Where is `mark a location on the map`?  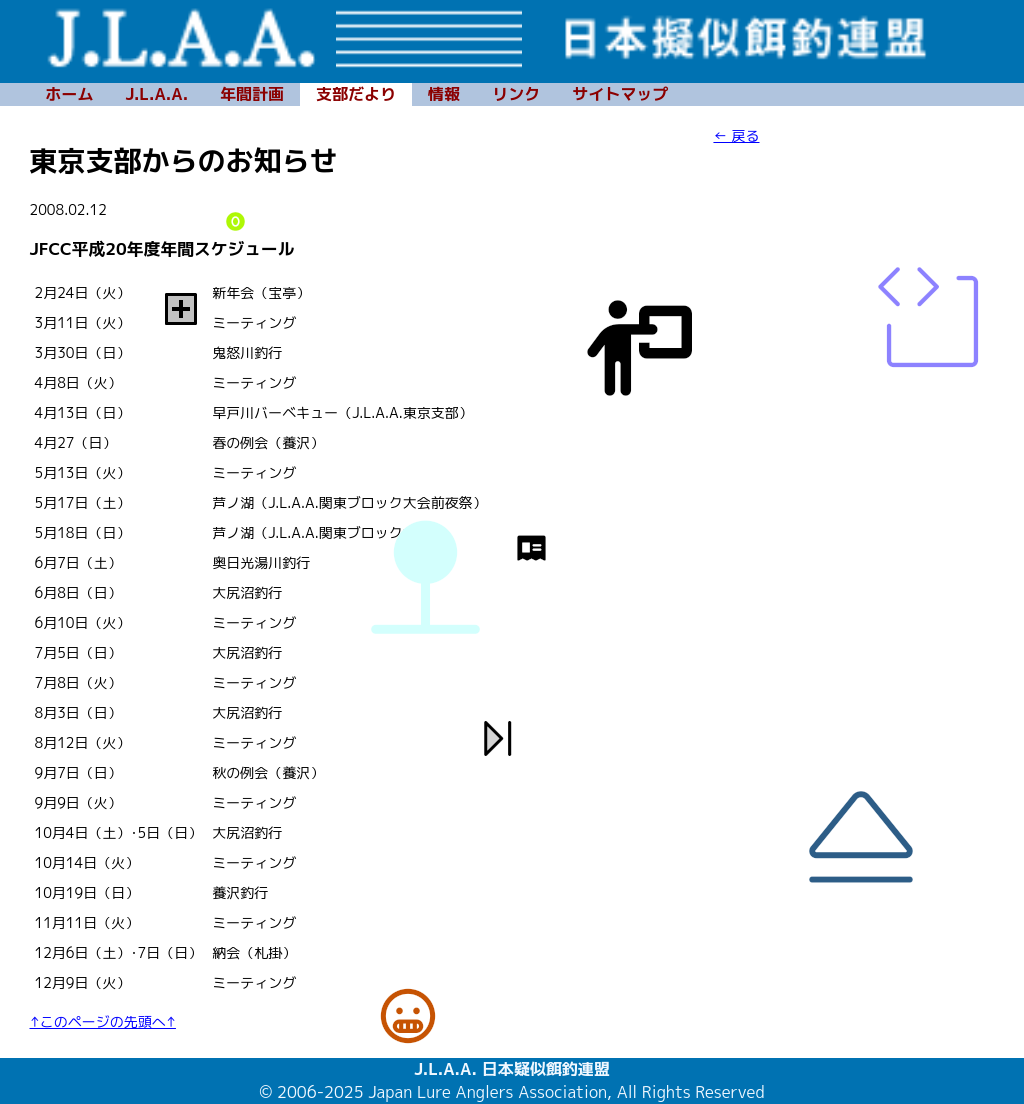 mark a location on the map is located at coordinates (425, 579).